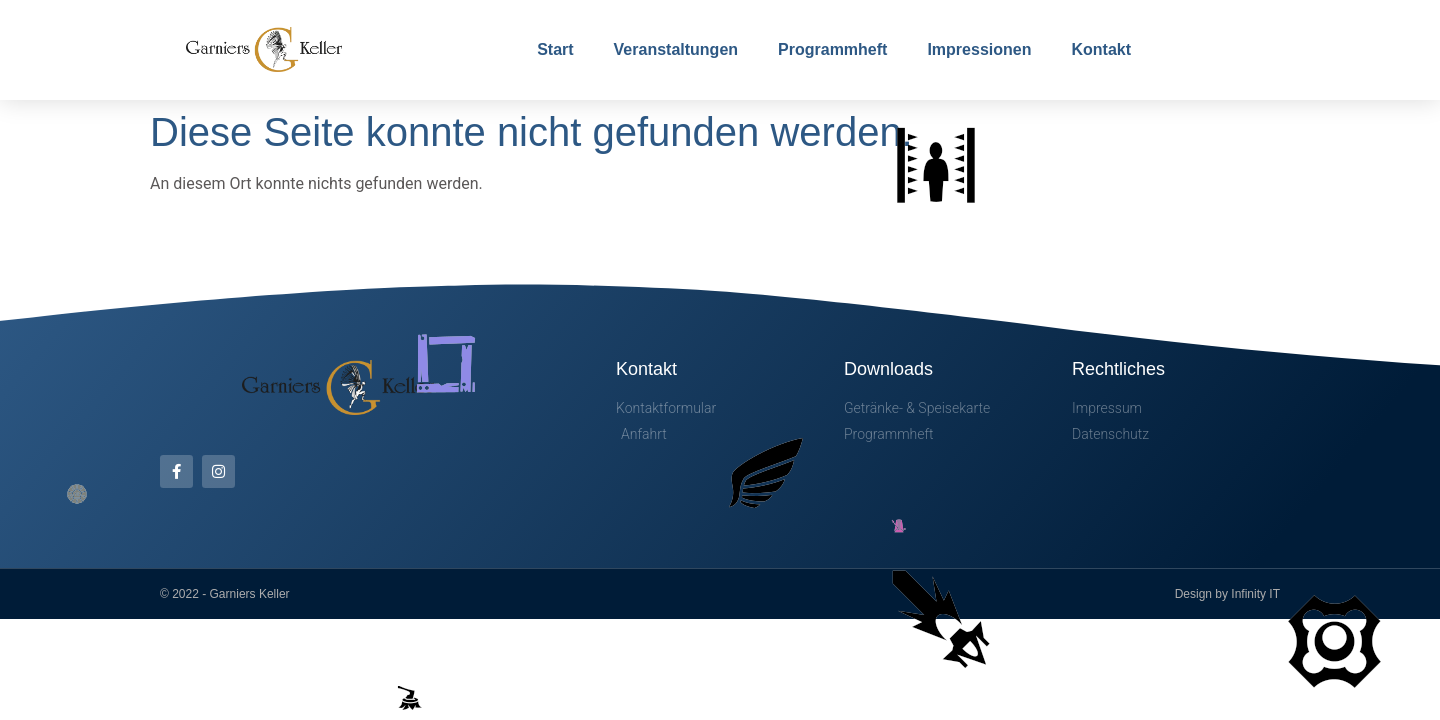 The image size is (1440, 720). I want to click on roll a 12-sided die, so click(77, 494).